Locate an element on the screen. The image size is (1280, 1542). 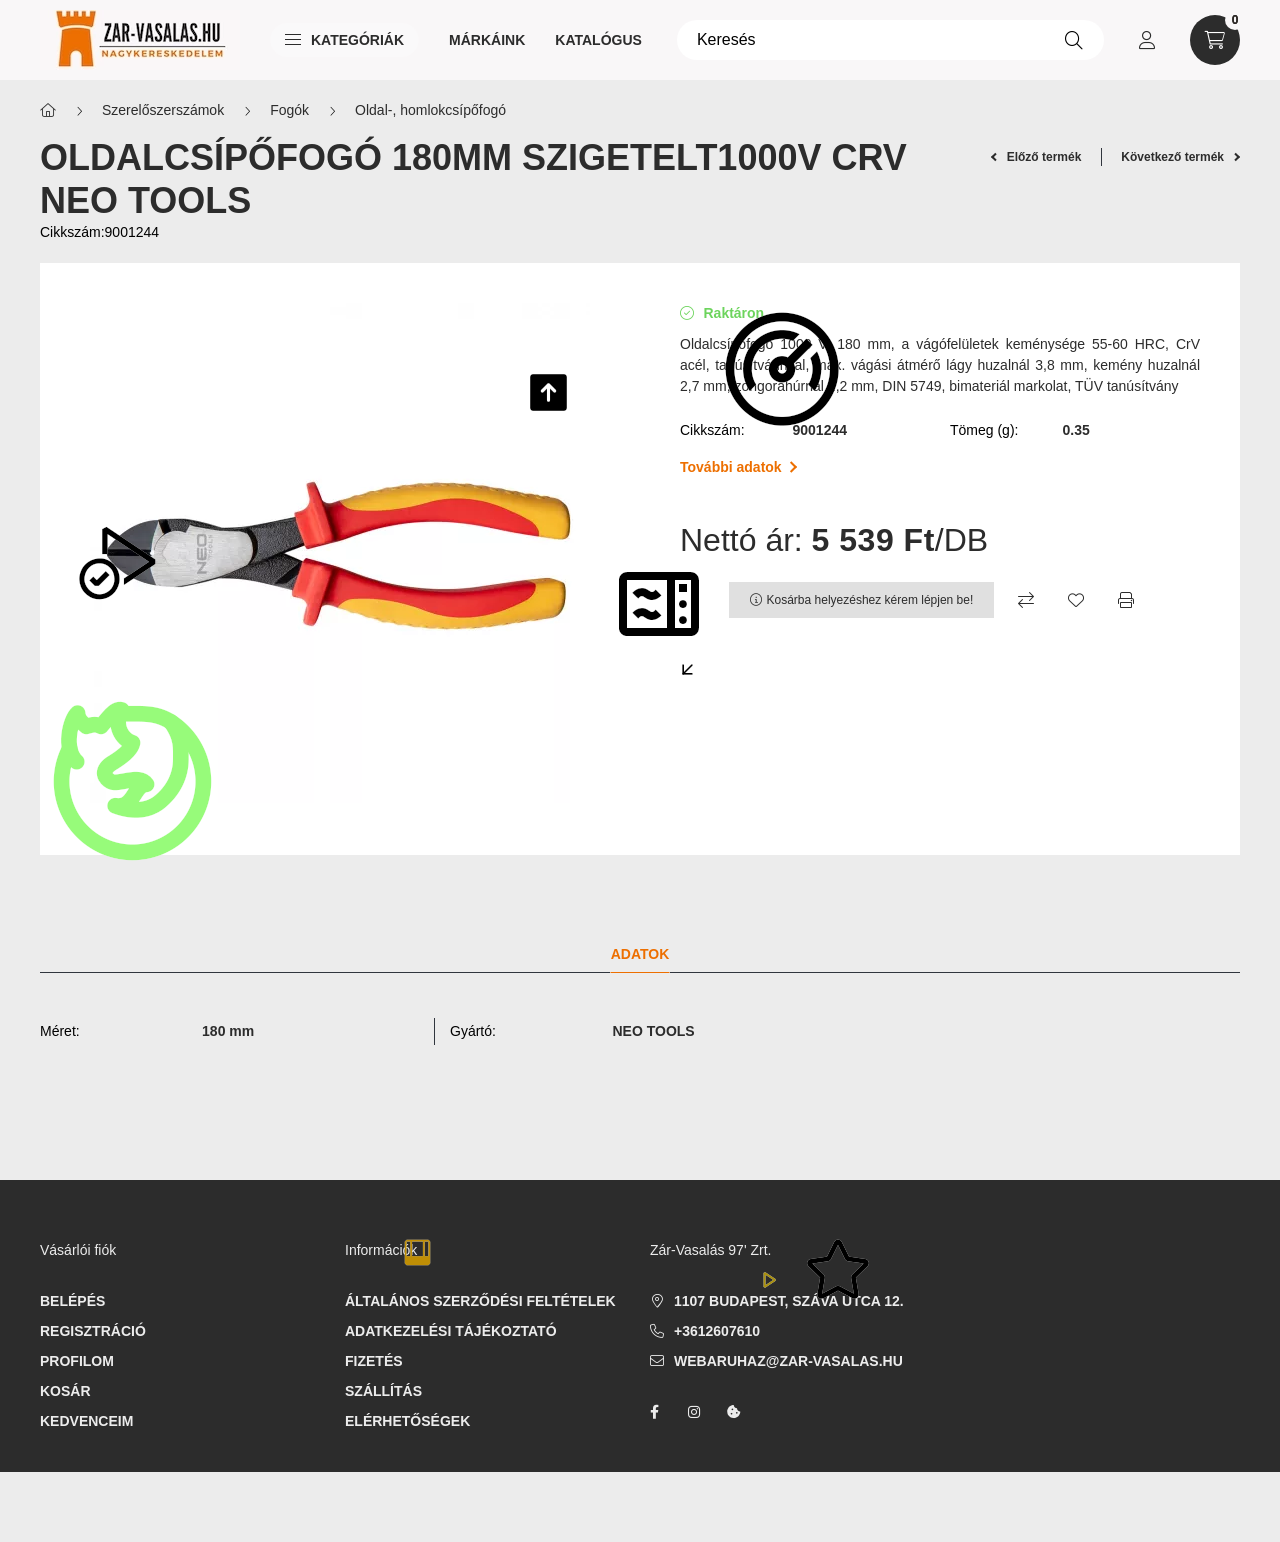
start debugging session is located at coordinates (768, 1279).